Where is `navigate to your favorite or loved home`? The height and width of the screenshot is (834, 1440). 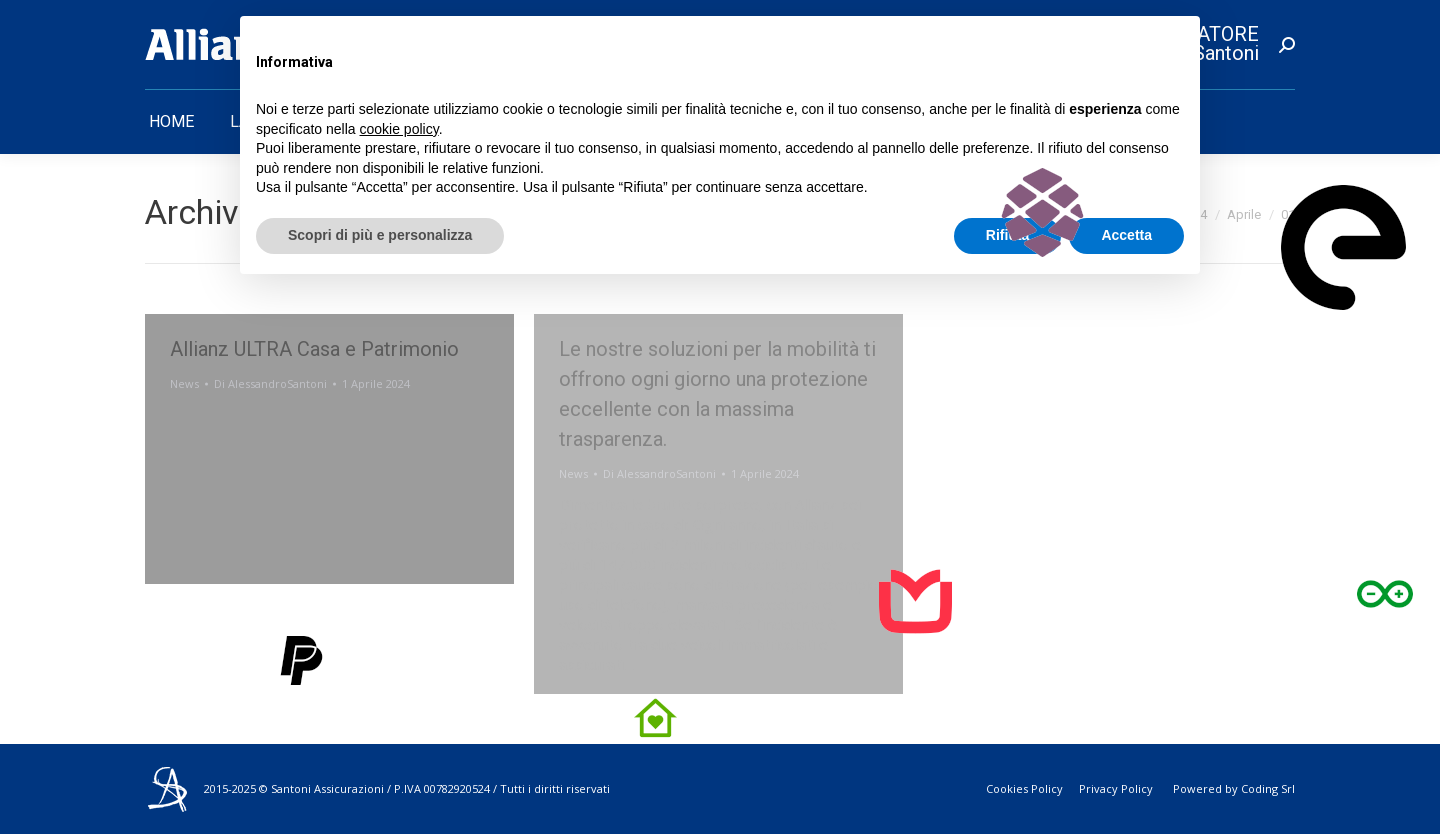 navigate to your favorite or loved home is located at coordinates (655, 719).